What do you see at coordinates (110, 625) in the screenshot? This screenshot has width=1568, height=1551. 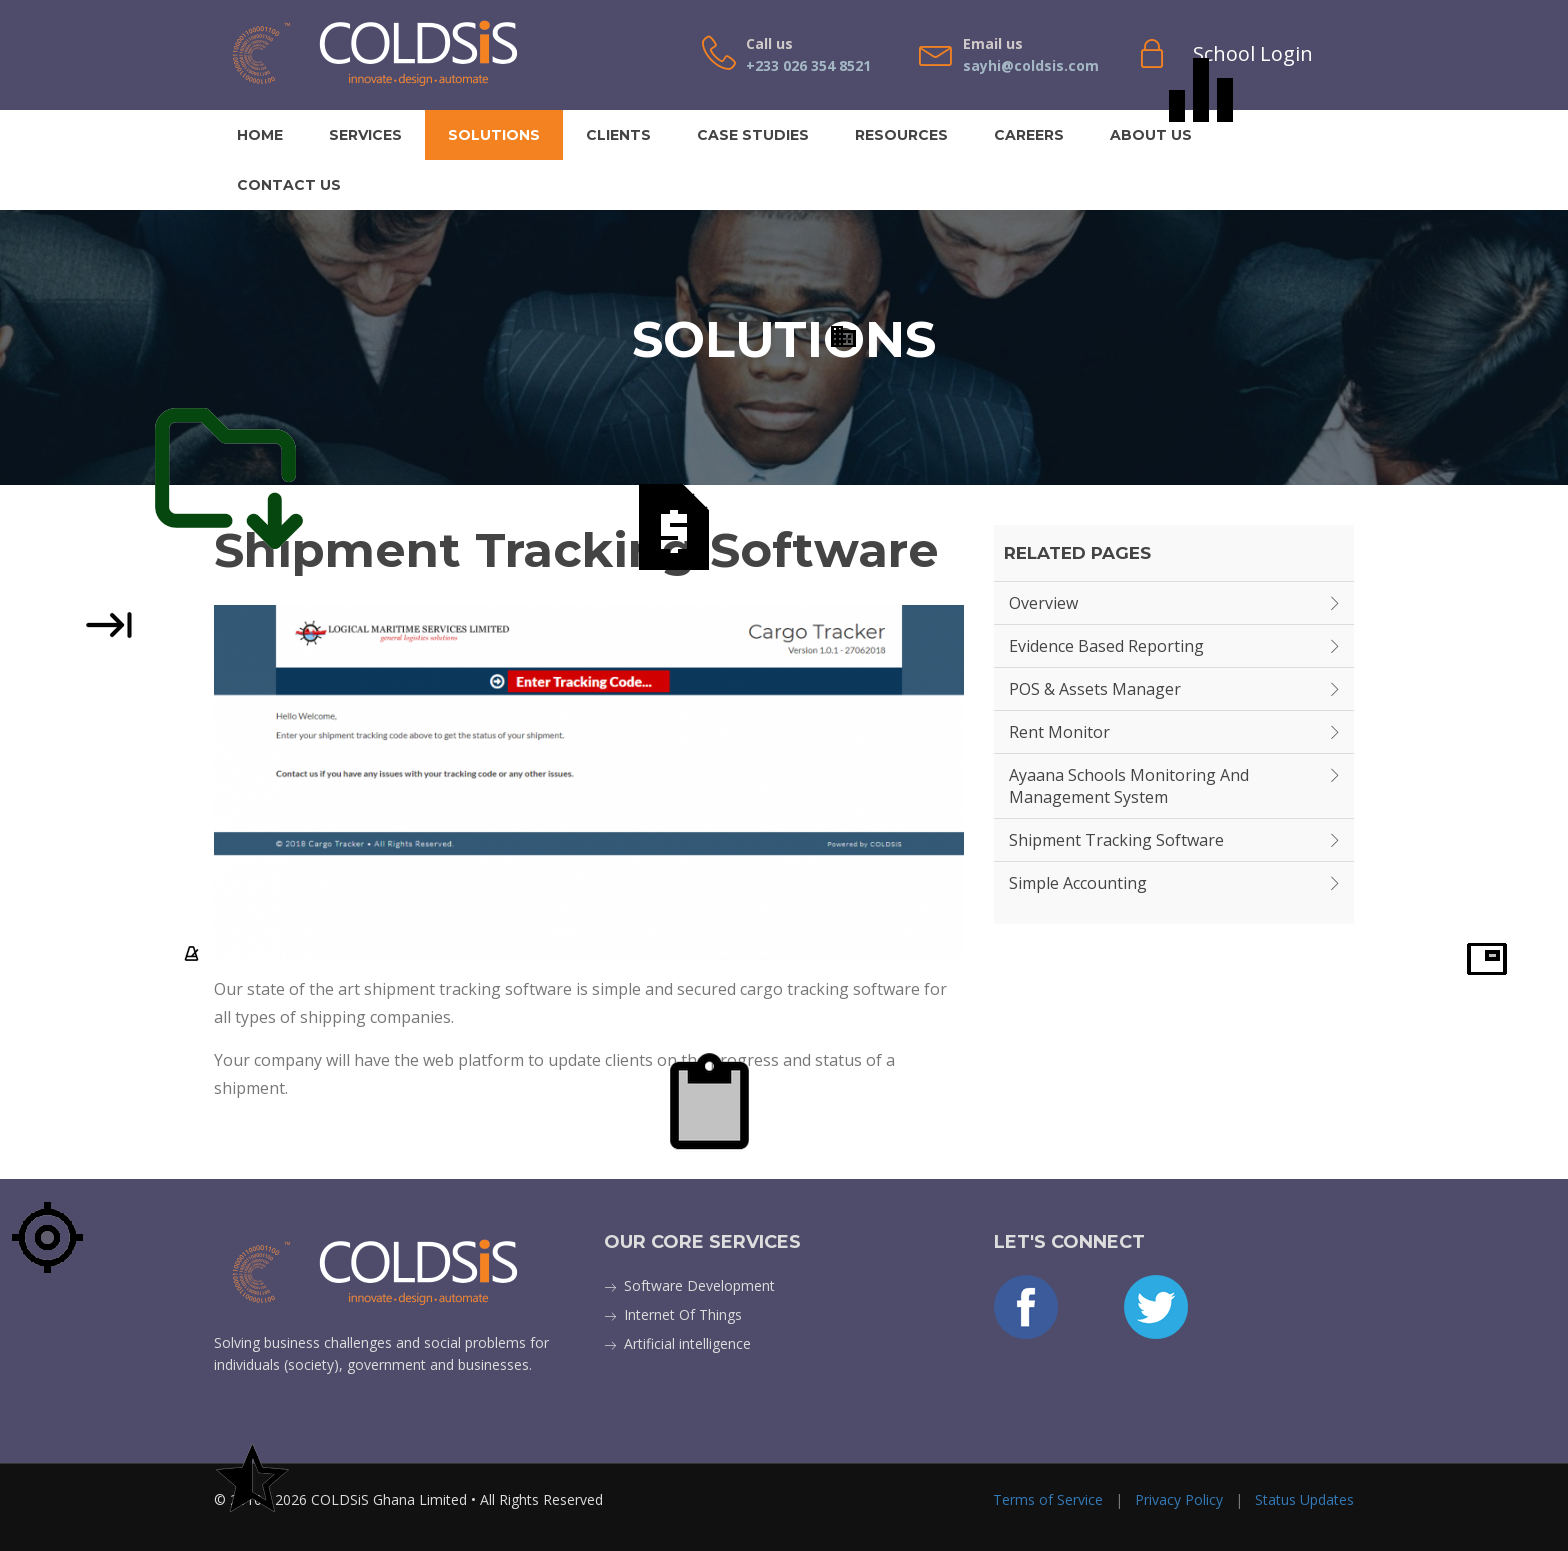 I see `move cursor to end of line` at bounding box center [110, 625].